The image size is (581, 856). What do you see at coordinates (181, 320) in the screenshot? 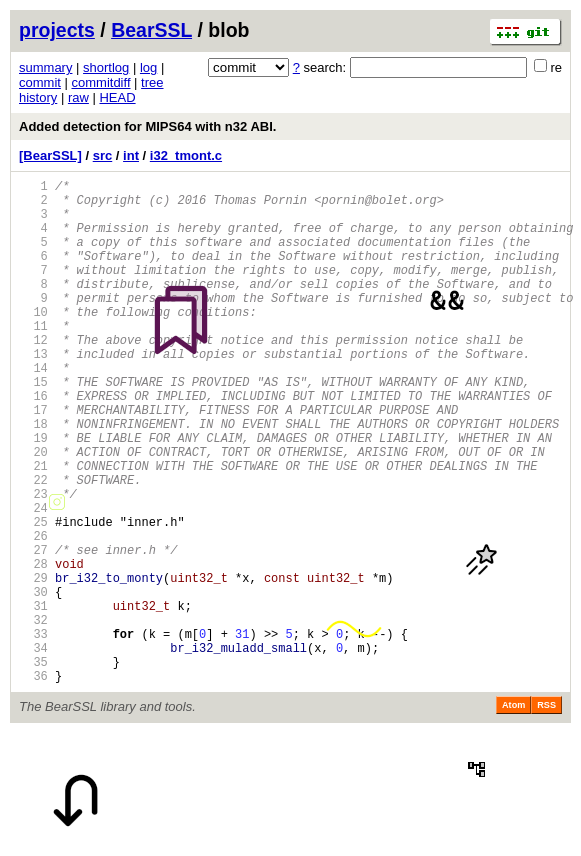
I see `view your bookmarked items` at bounding box center [181, 320].